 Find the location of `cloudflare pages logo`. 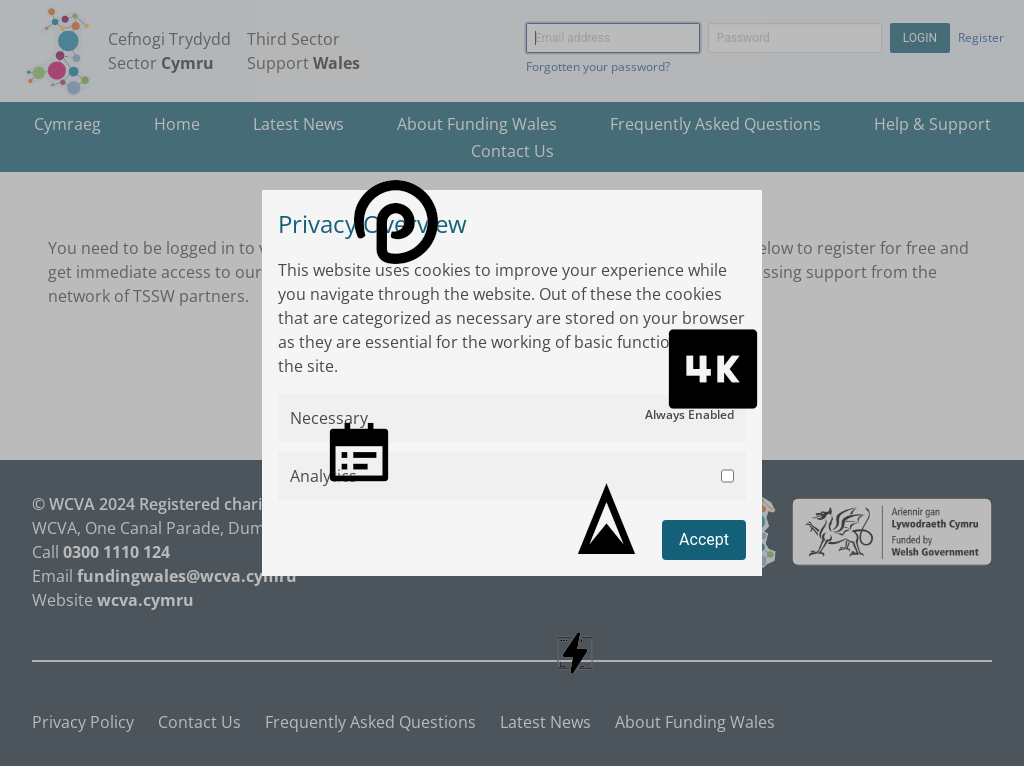

cloudflare pages logo is located at coordinates (575, 653).